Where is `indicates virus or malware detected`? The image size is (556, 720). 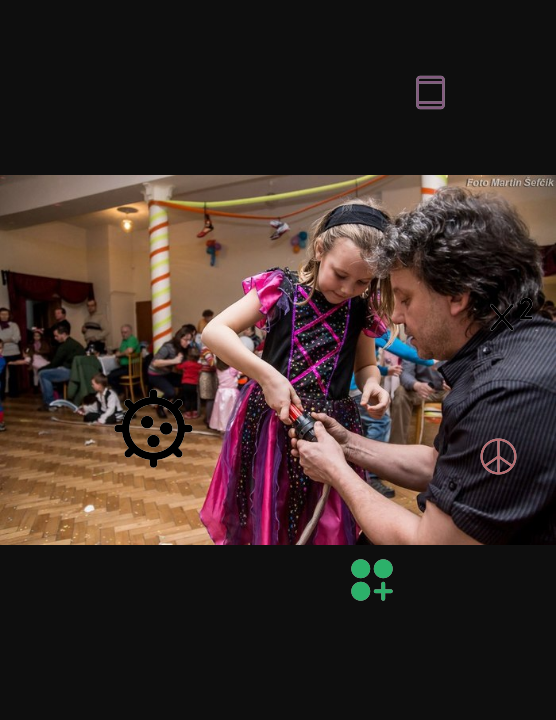
indicates virus or malware detected is located at coordinates (153, 428).